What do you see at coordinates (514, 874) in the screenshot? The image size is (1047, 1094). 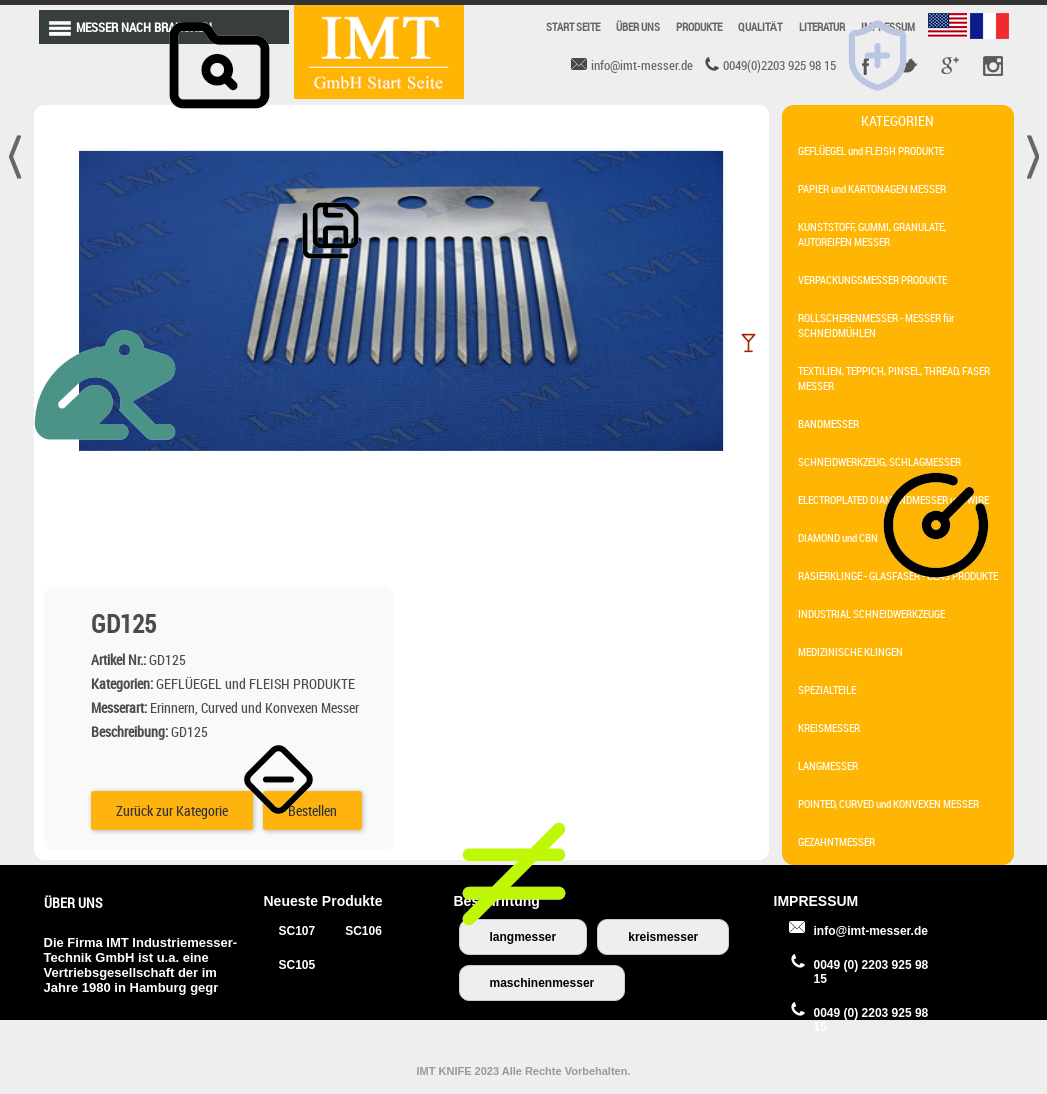 I see `indicates values are not equal` at bounding box center [514, 874].